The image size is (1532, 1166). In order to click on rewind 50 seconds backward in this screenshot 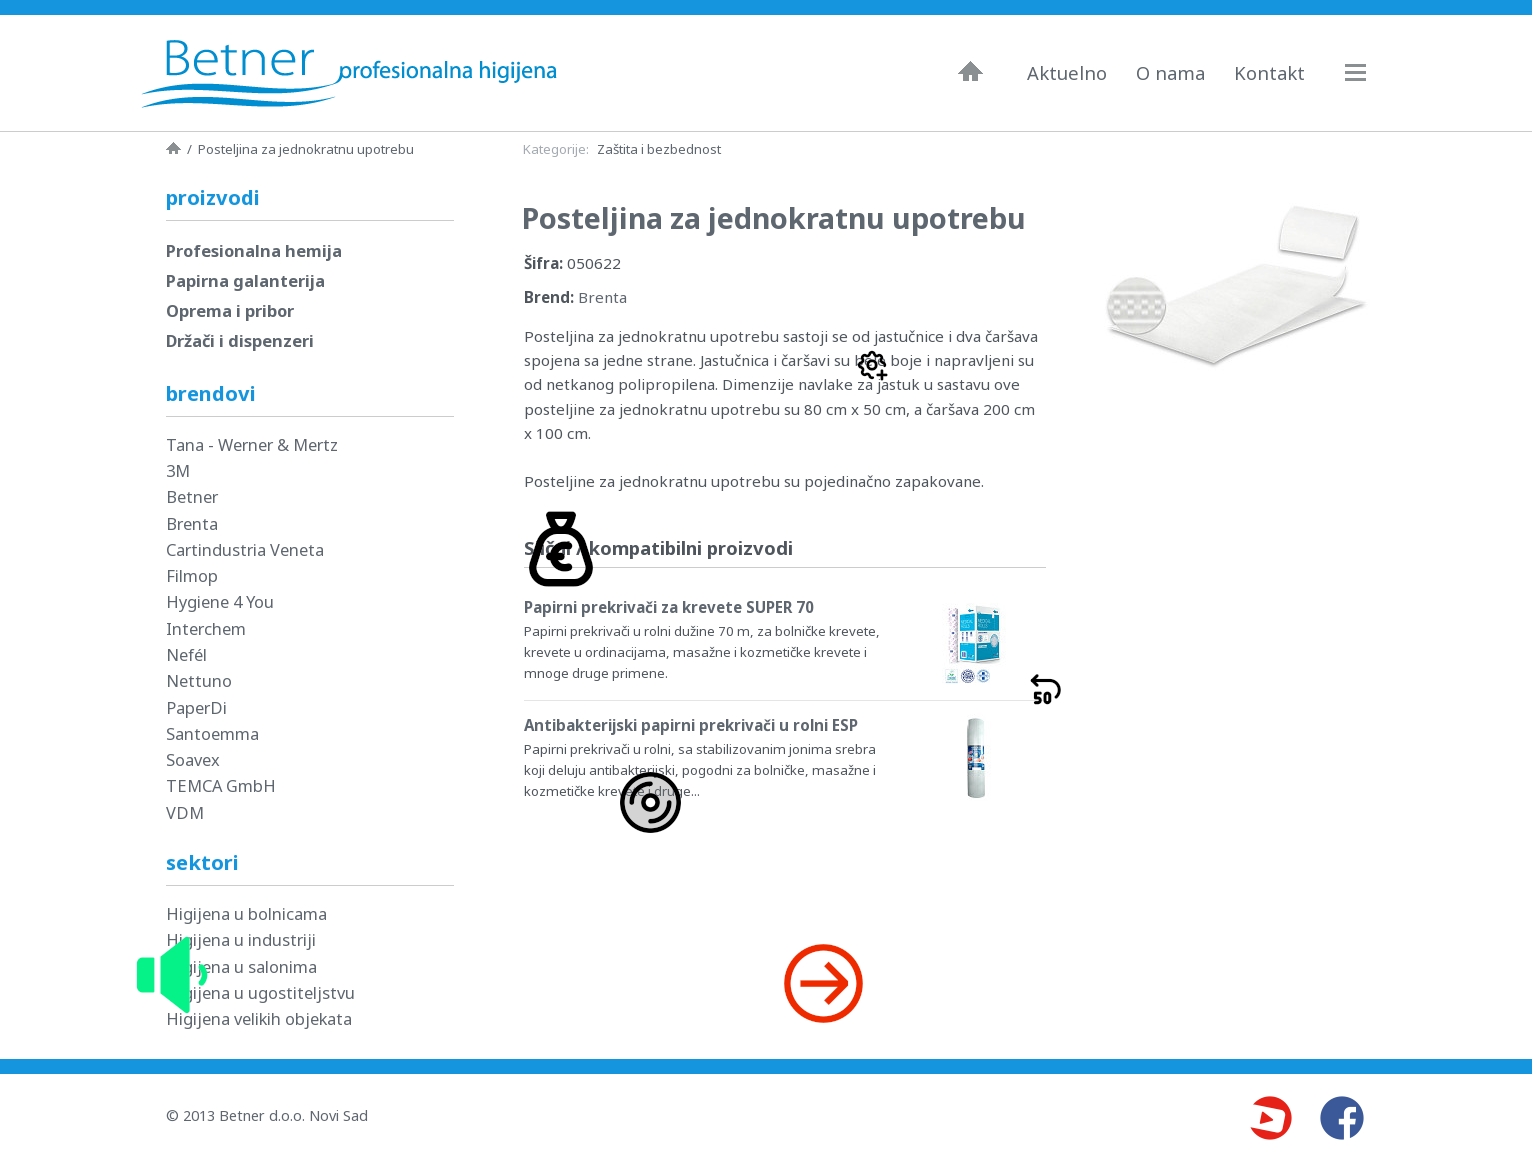, I will do `click(1045, 690)`.